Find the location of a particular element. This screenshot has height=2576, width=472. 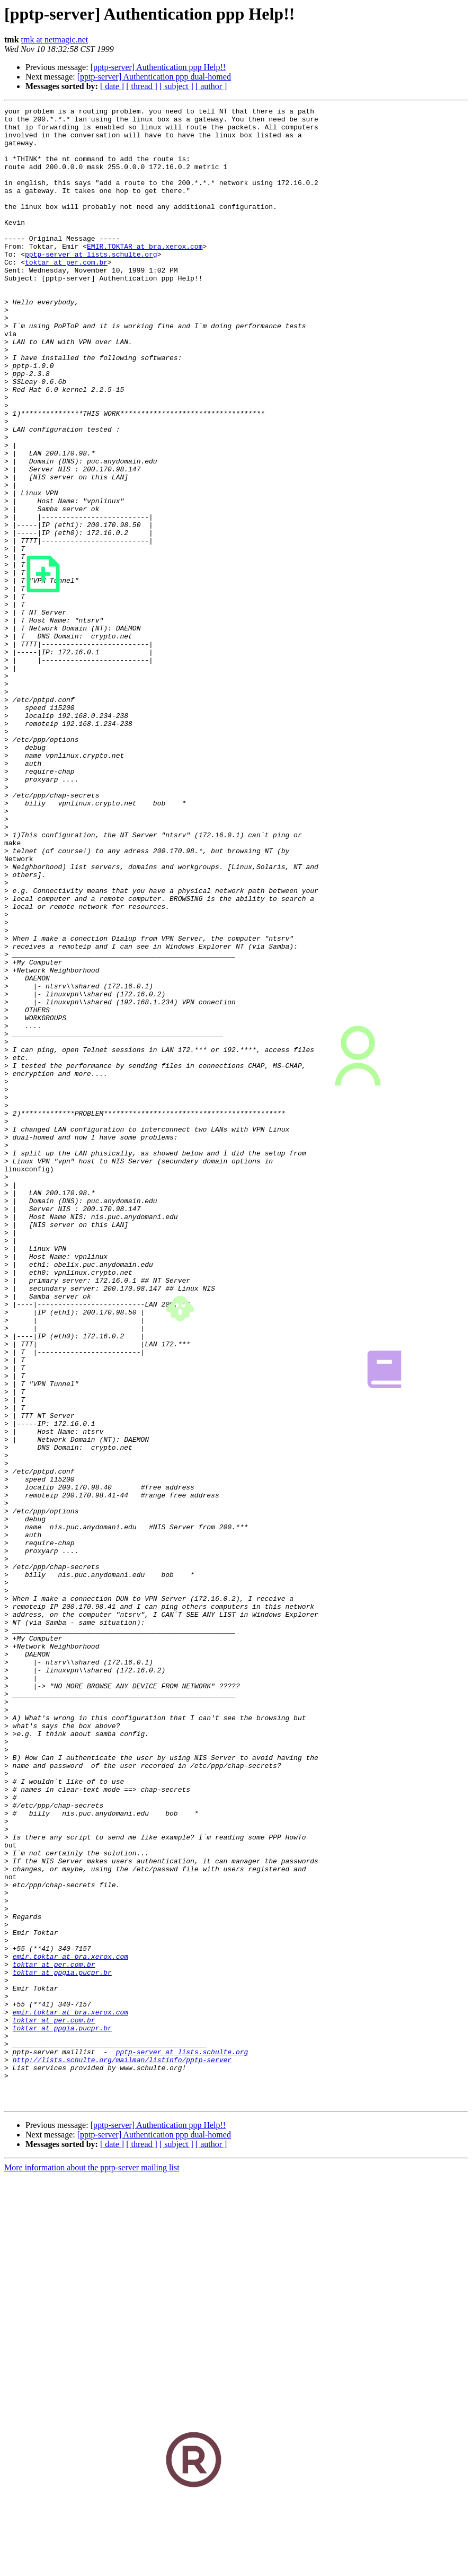

create a new file is located at coordinates (43, 574).